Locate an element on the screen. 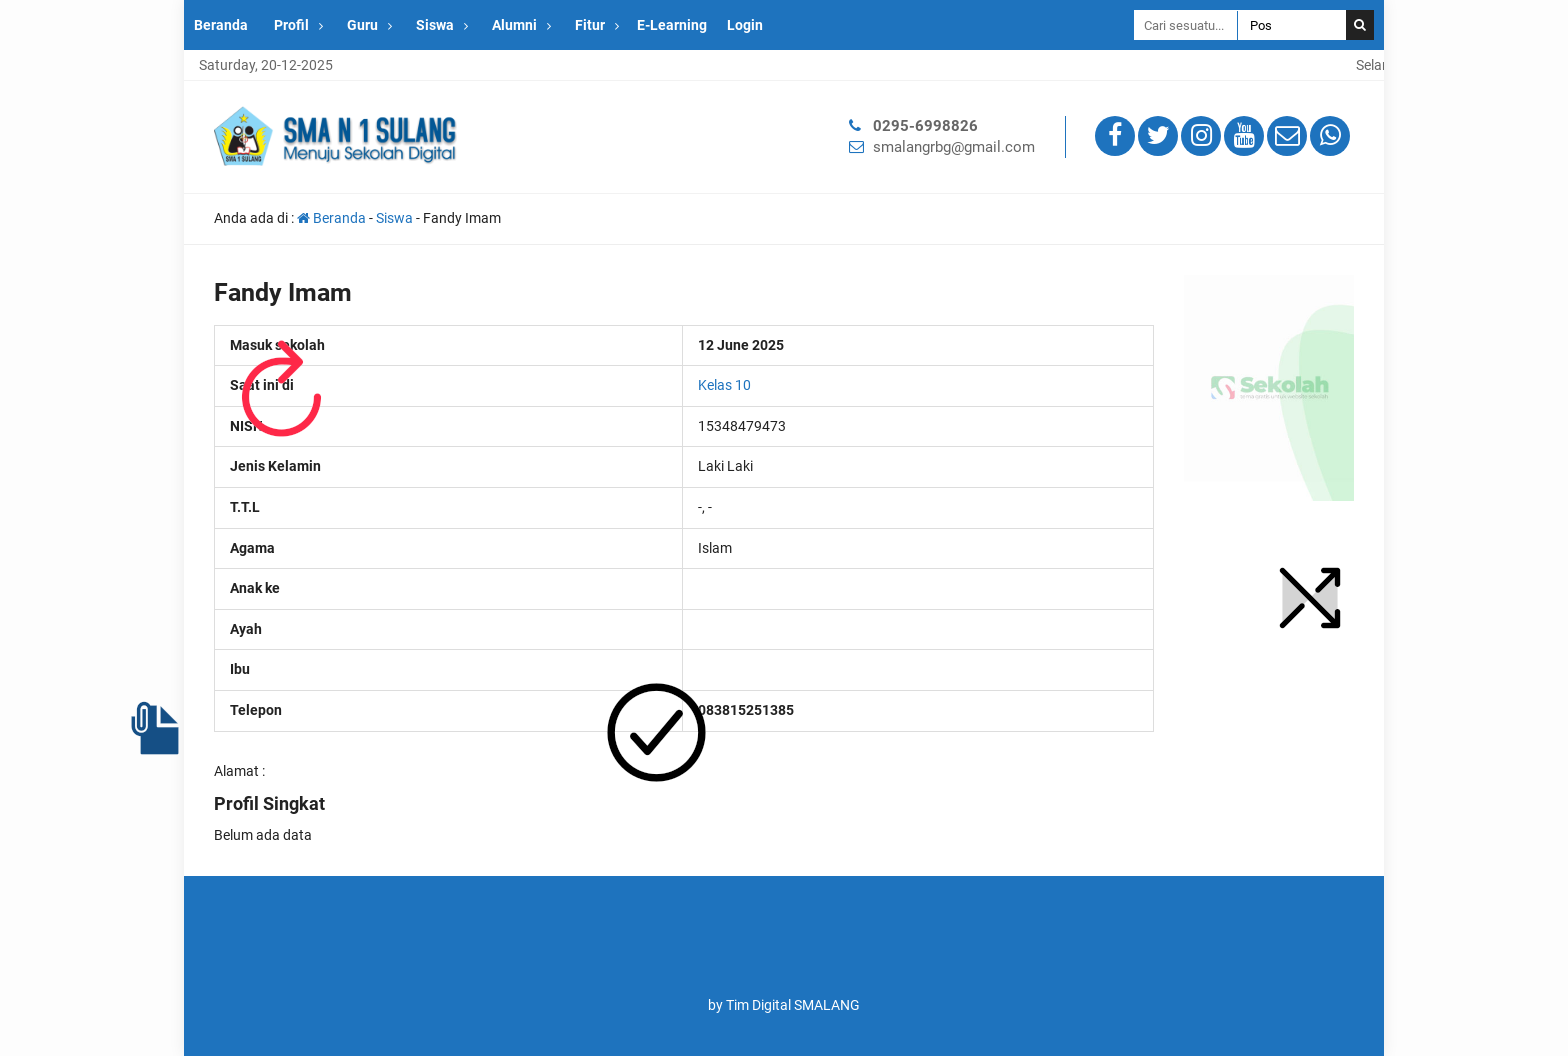 This screenshot has height=1056, width=1568. confirms a completed action or task is located at coordinates (656, 732).